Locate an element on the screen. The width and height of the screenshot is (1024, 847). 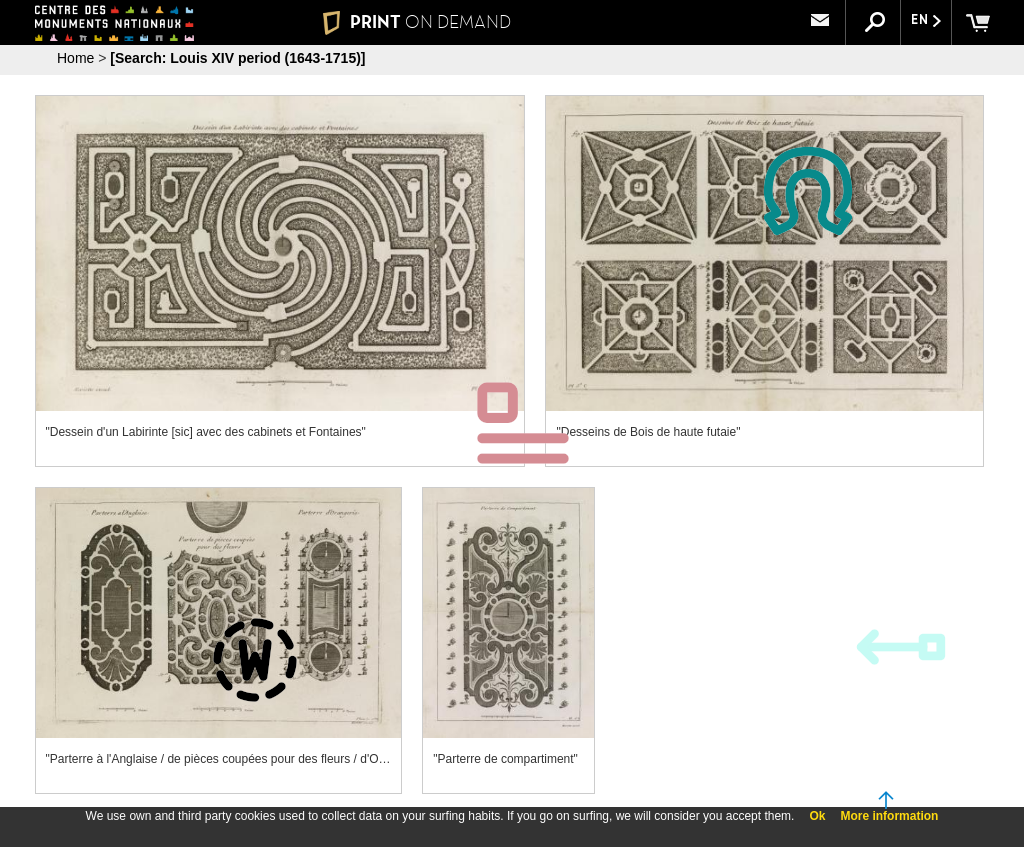
go back to previous screen is located at coordinates (901, 647).